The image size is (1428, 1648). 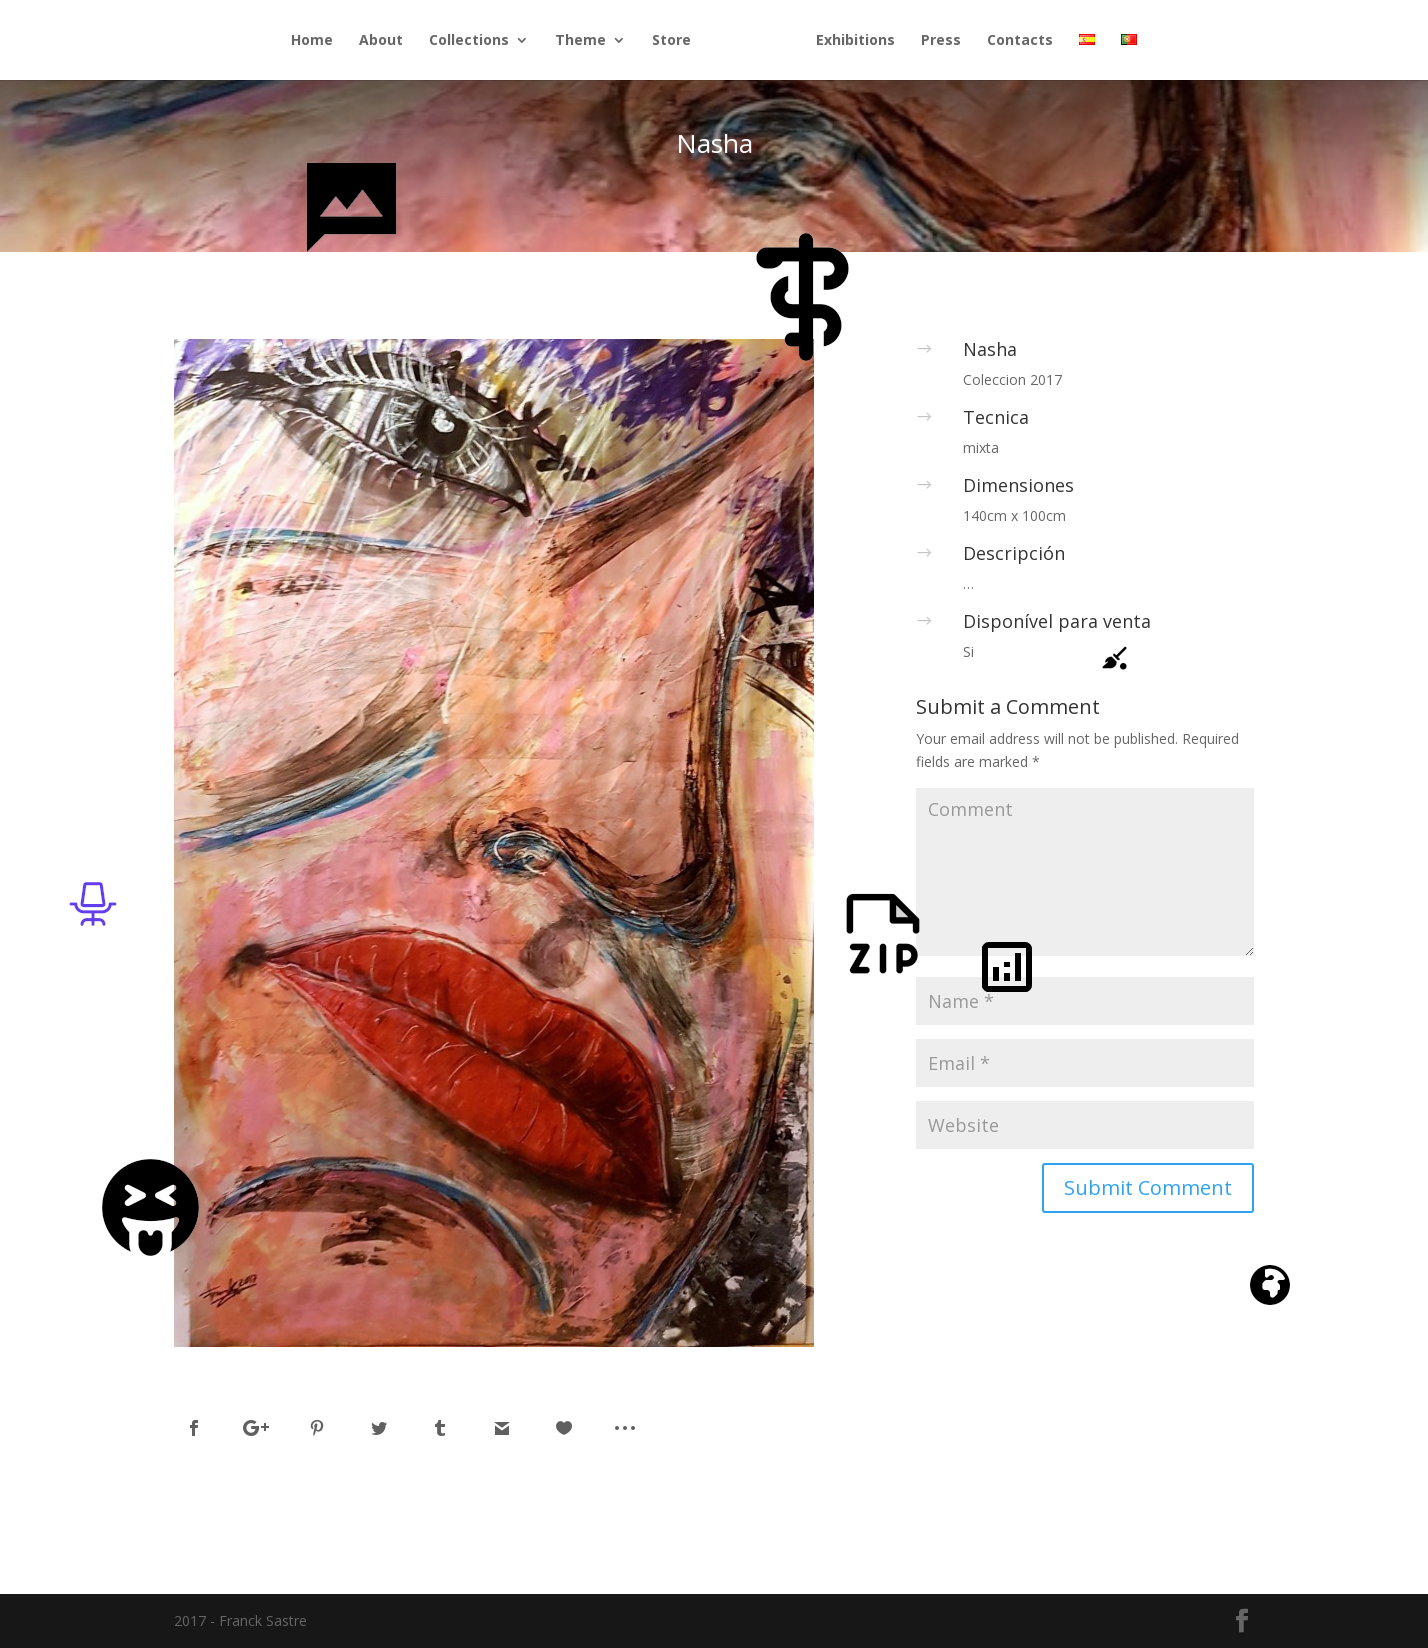 What do you see at coordinates (806, 297) in the screenshot?
I see `access medical or healthcare services` at bounding box center [806, 297].